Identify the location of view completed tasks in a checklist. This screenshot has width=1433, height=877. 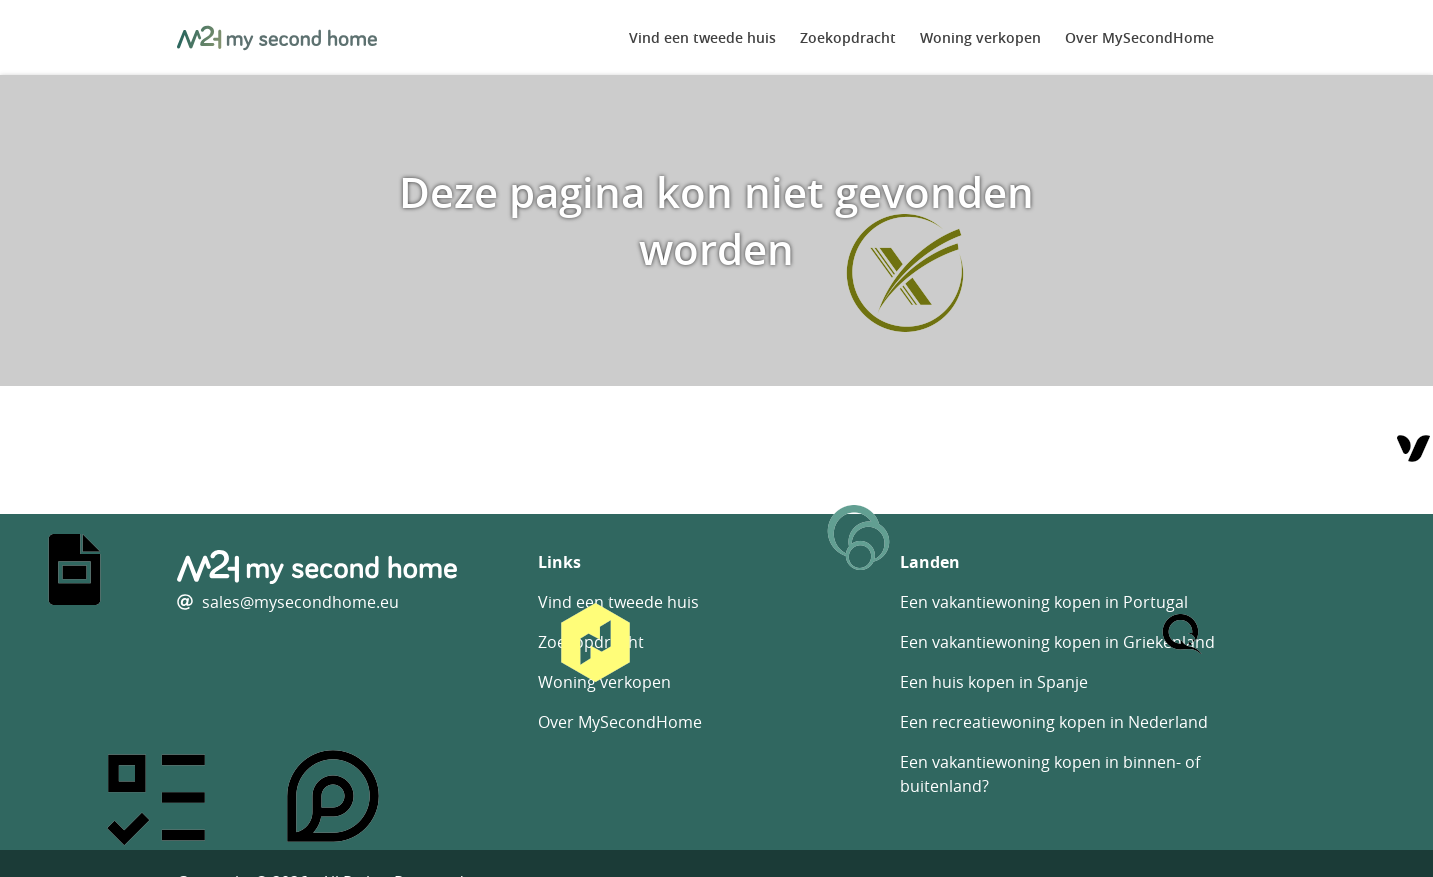
(156, 797).